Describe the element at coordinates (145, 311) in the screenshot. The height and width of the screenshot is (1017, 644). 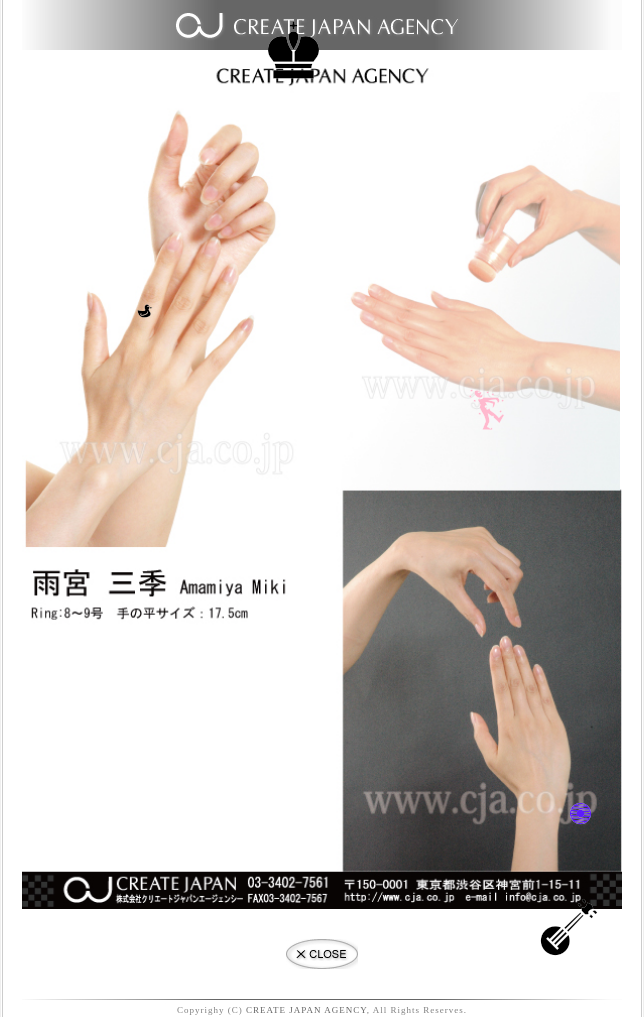
I see `access bath time or kids' mode features` at that location.